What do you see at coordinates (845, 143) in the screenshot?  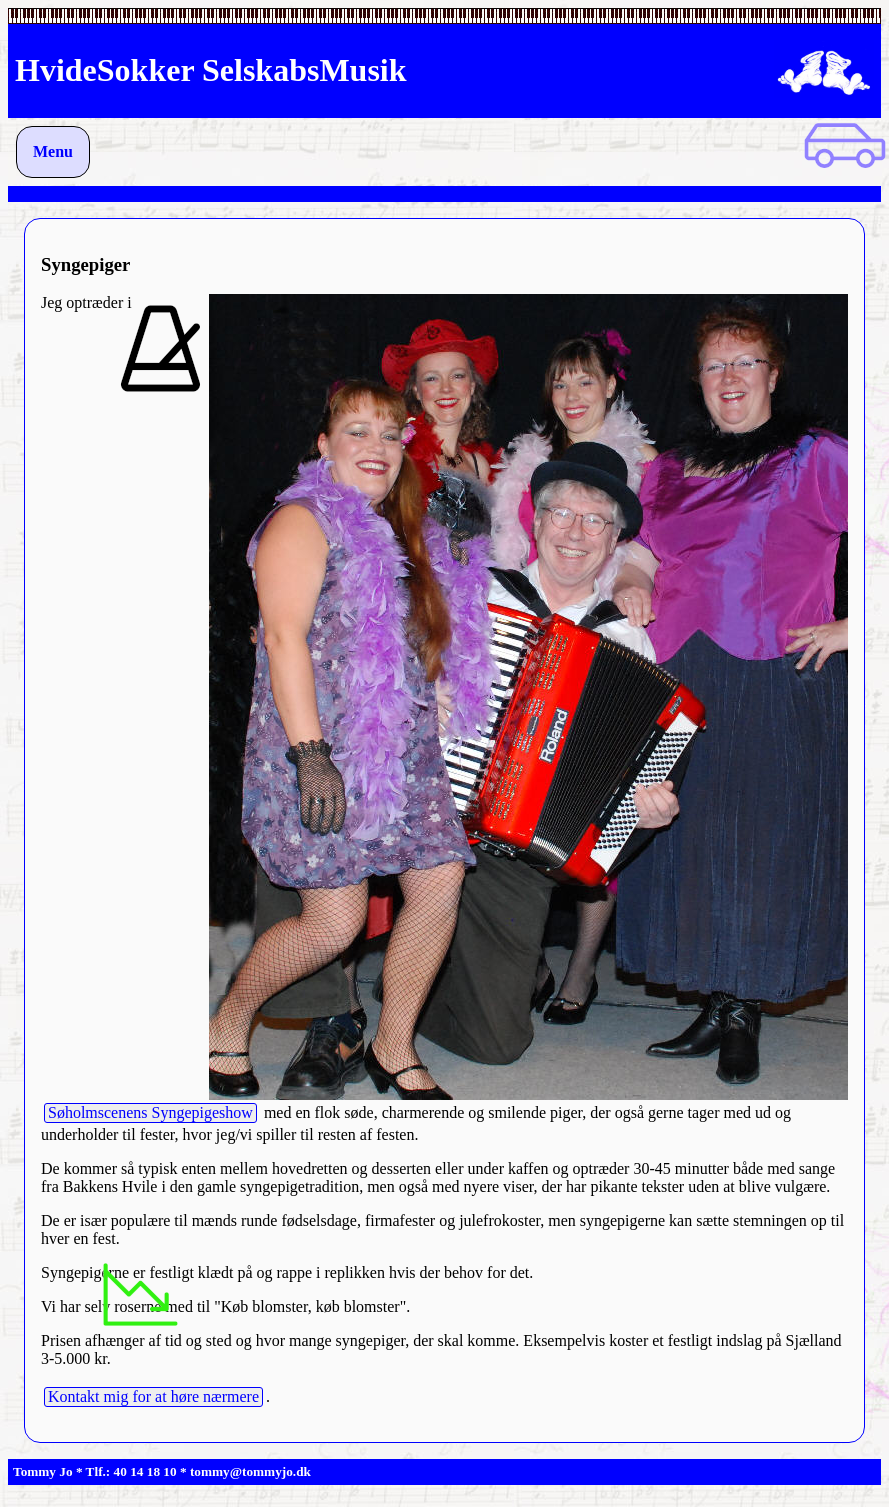 I see `access vehicle or car-related settings` at bounding box center [845, 143].